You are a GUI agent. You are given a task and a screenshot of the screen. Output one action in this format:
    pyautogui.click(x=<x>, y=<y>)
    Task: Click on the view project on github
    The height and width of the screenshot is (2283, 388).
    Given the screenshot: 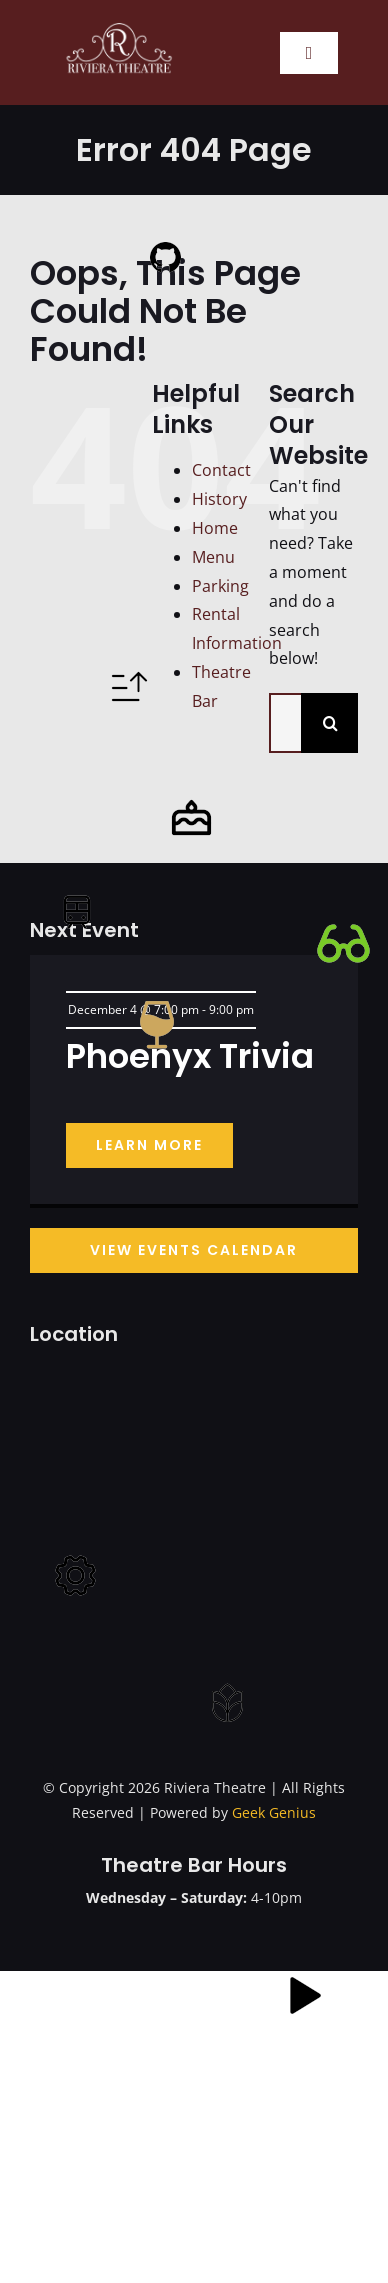 What is the action you would take?
    pyautogui.click(x=165, y=257)
    